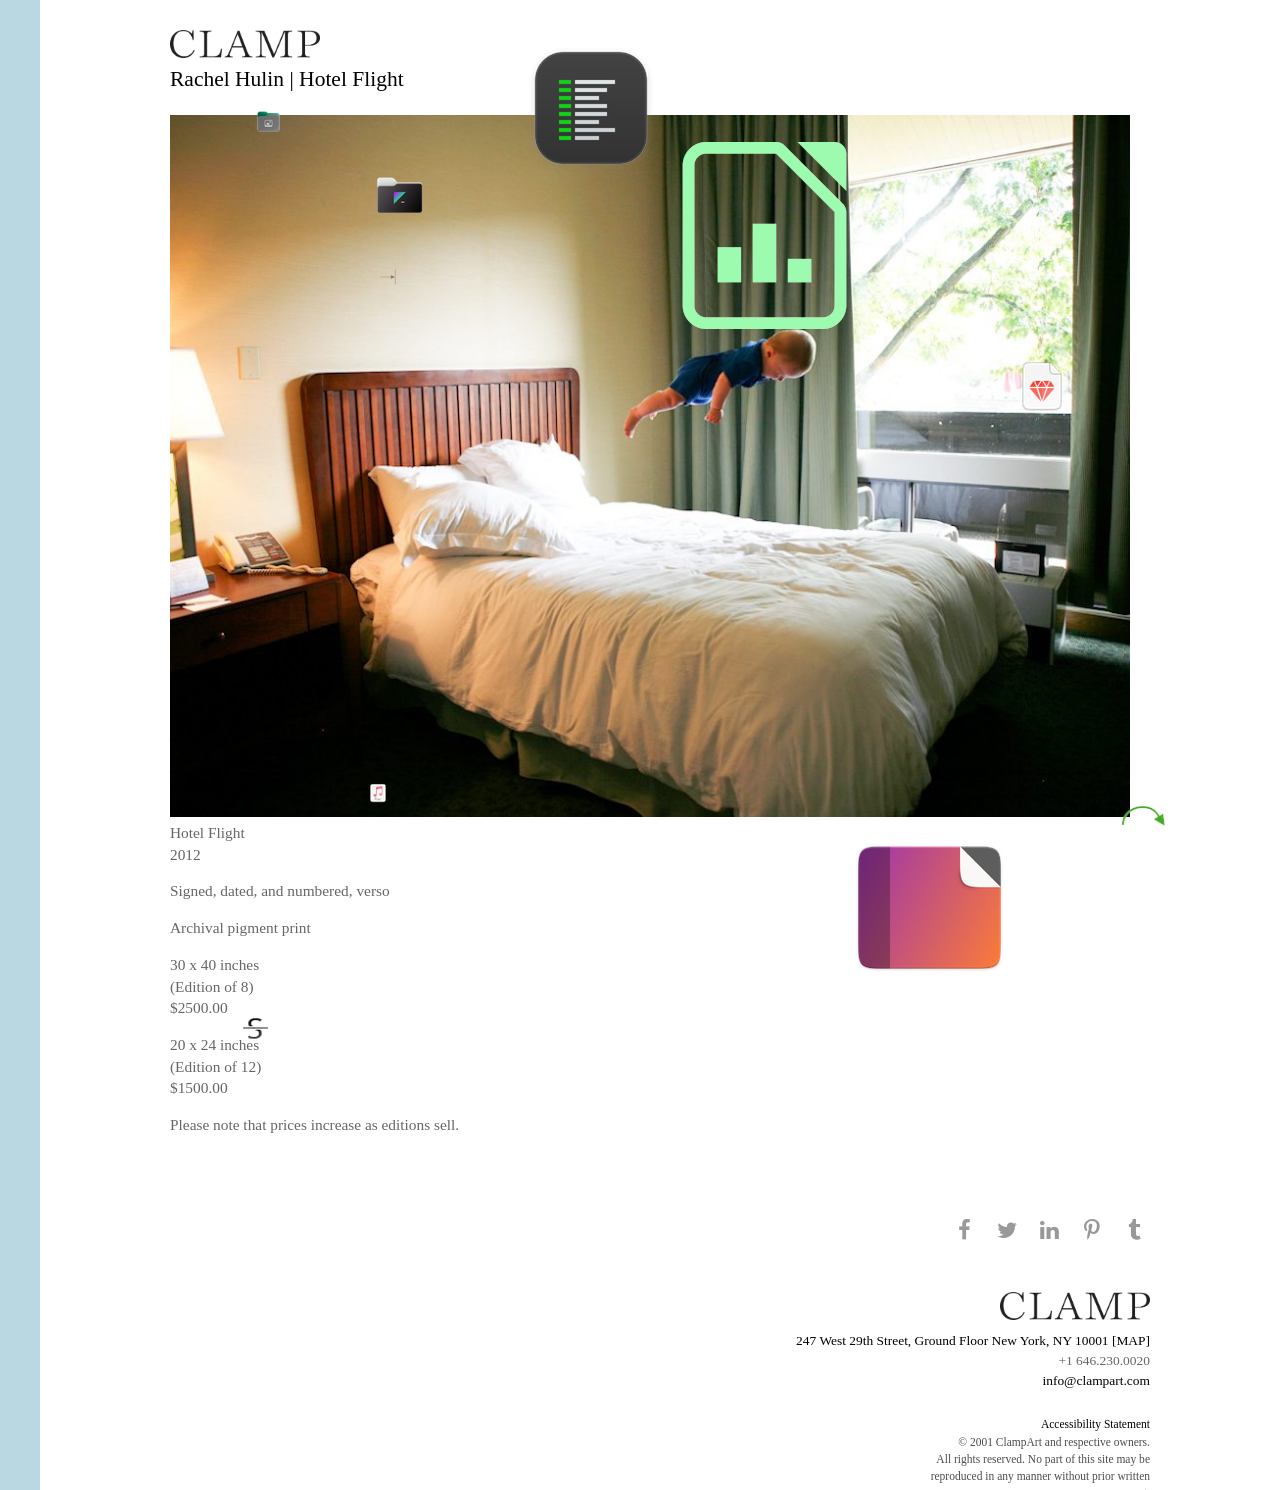 The width and height of the screenshot is (1280, 1490). I want to click on open your pictures folder, so click(268, 121).